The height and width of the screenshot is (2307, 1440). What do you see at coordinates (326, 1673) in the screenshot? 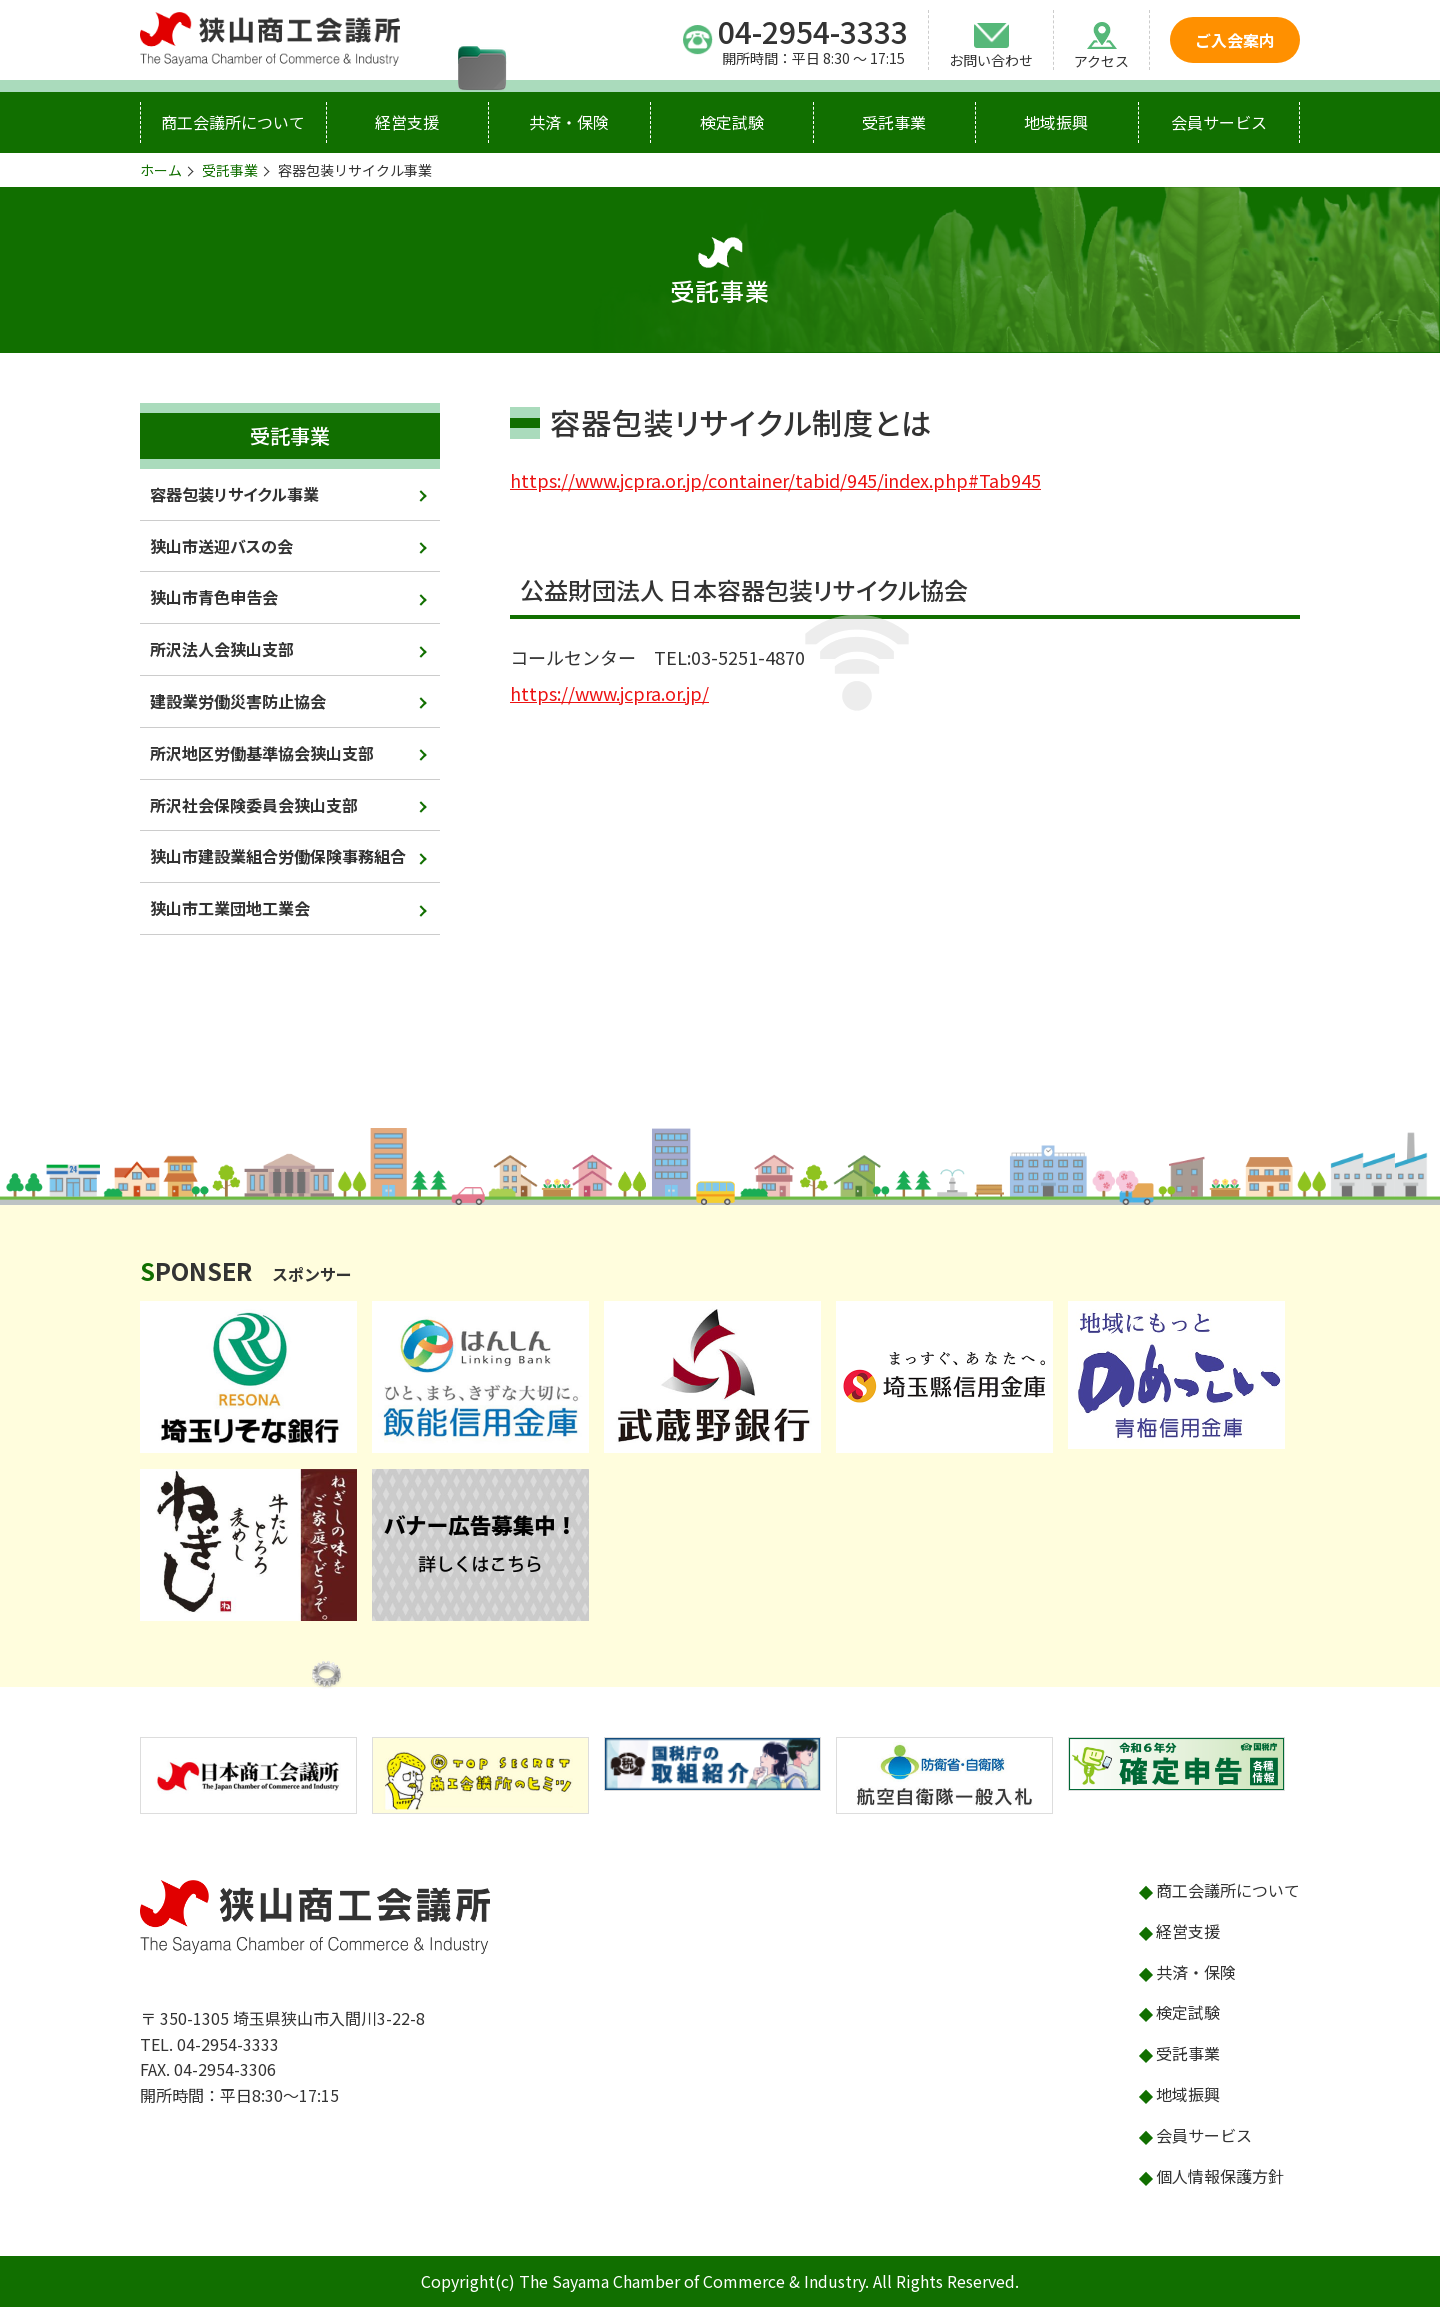
I see `access system settings and preferences` at bounding box center [326, 1673].